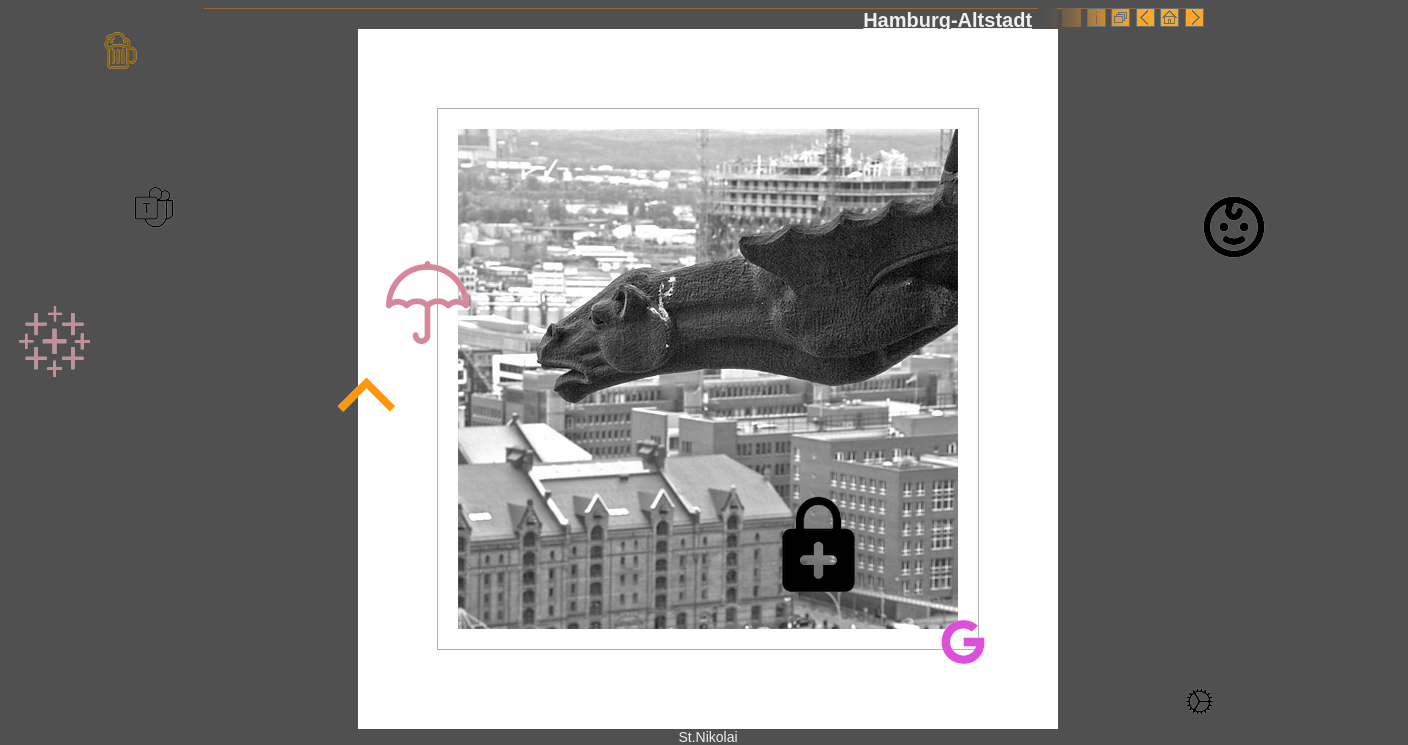 Image resolution: width=1408 pixels, height=745 pixels. Describe the element at coordinates (427, 302) in the screenshot. I see `view weather protection or rain forecast` at that location.